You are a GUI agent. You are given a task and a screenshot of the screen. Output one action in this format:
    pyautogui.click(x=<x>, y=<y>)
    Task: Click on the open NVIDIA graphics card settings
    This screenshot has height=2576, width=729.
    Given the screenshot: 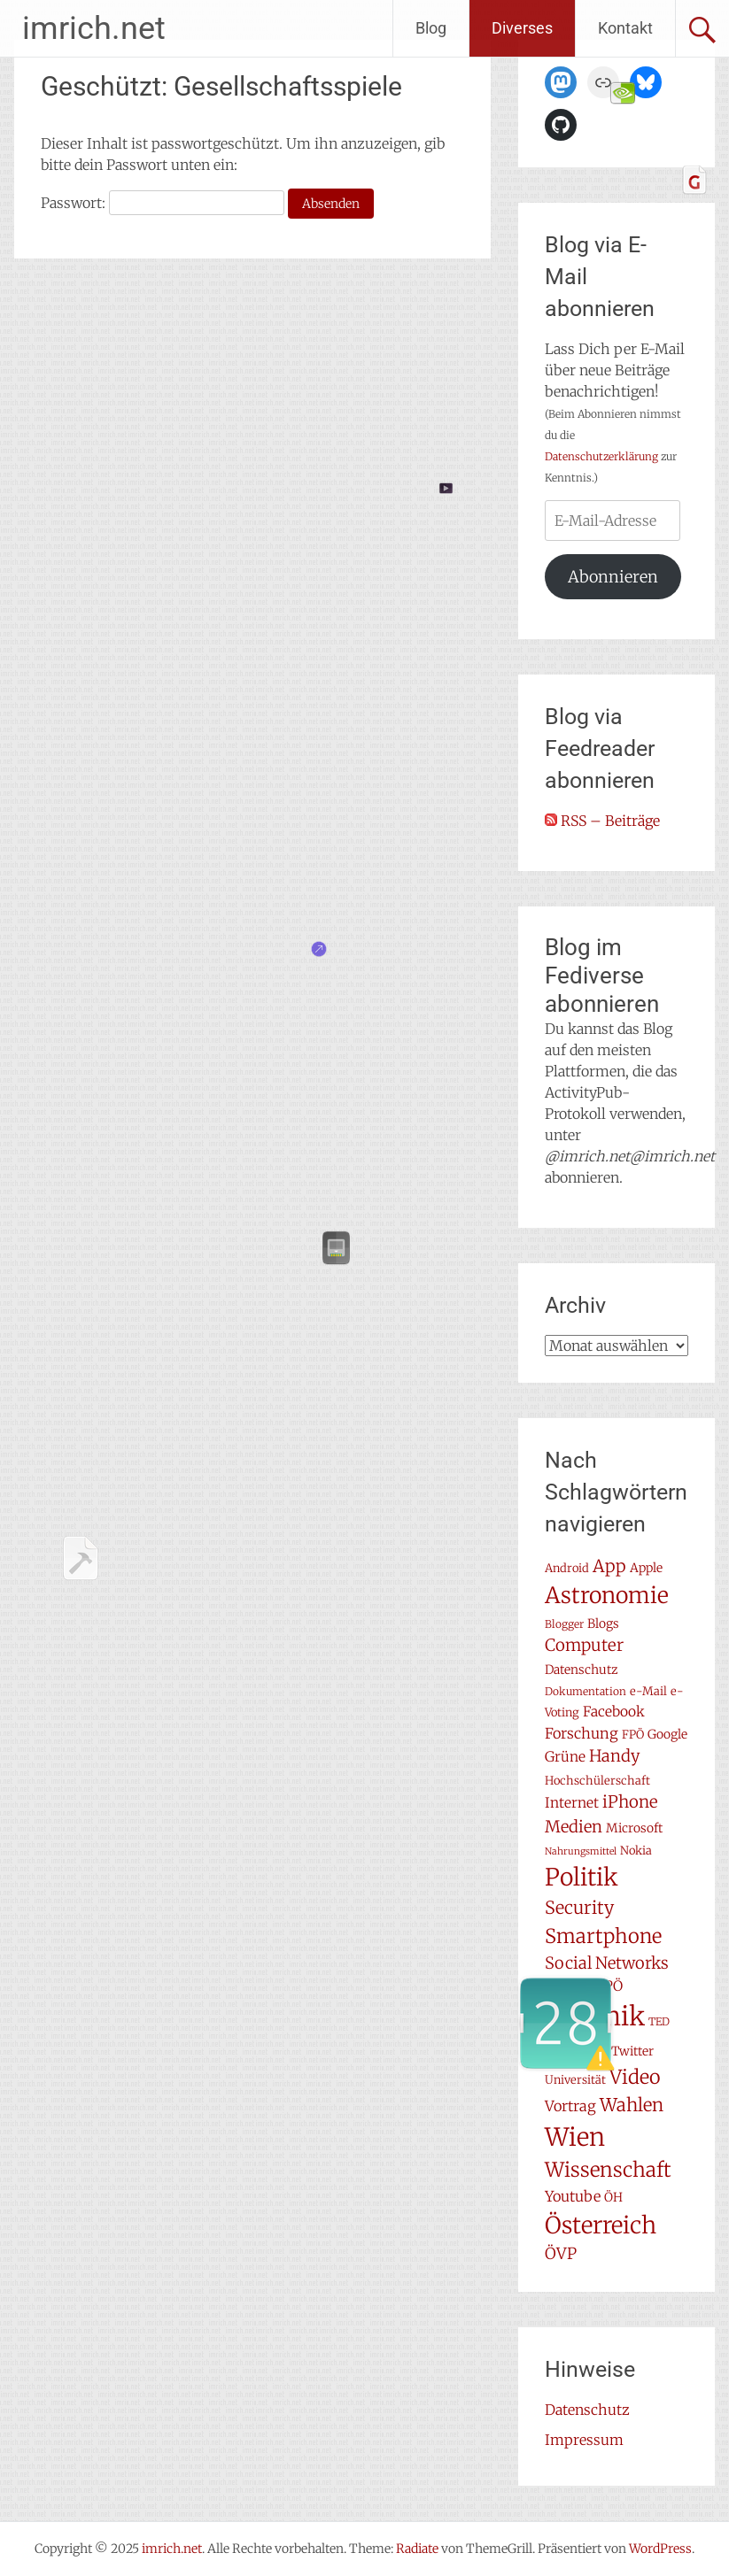 What is the action you would take?
    pyautogui.click(x=623, y=93)
    